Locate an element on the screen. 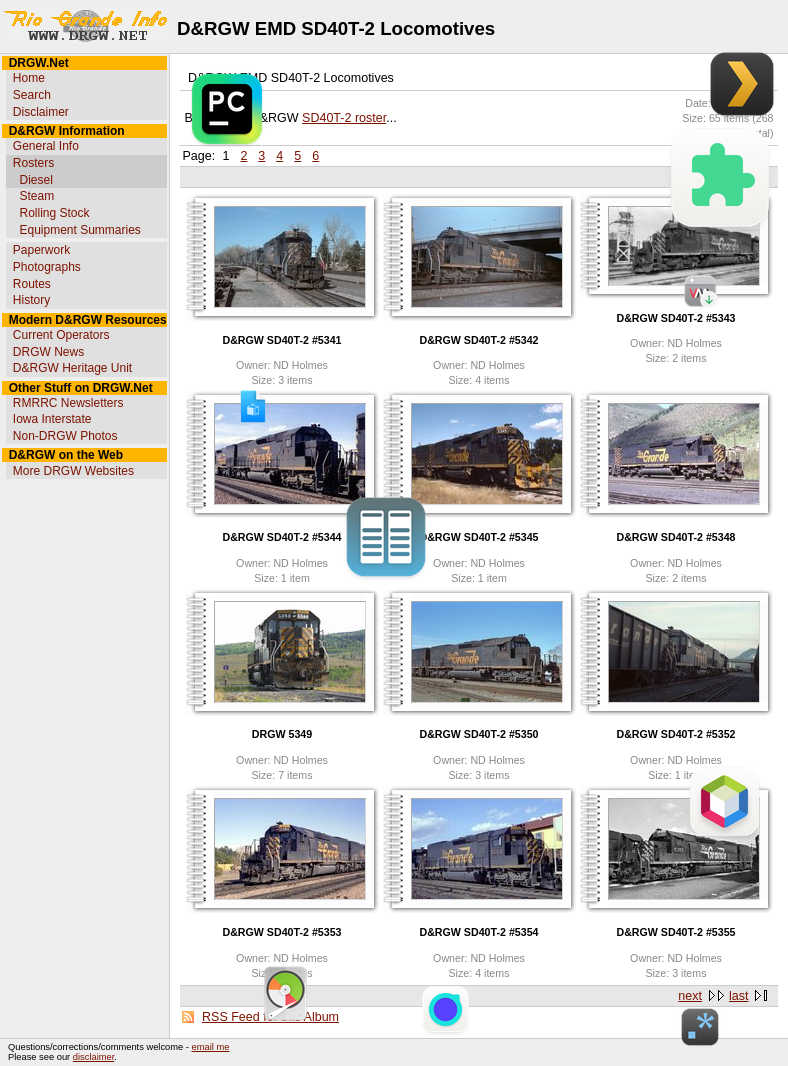  open NetBeans IDE is located at coordinates (724, 801).